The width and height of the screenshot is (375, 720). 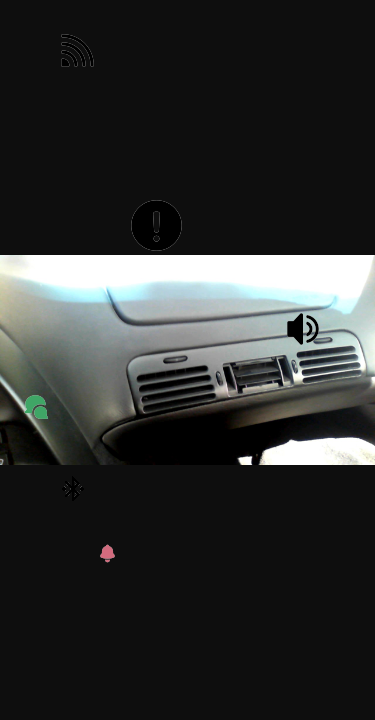 I want to click on indicates bluetooth is connected to a device, so click(x=73, y=489).